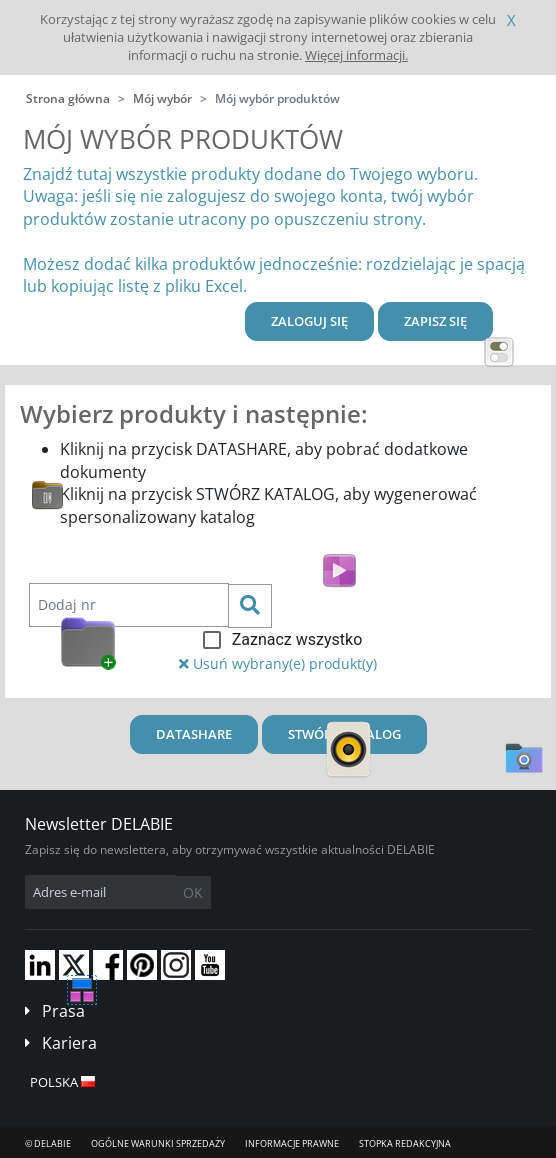  What do you see at coordinates (339, 570) in the screenshot?
I see `access media codec settings` at bounding box center [339, 570].